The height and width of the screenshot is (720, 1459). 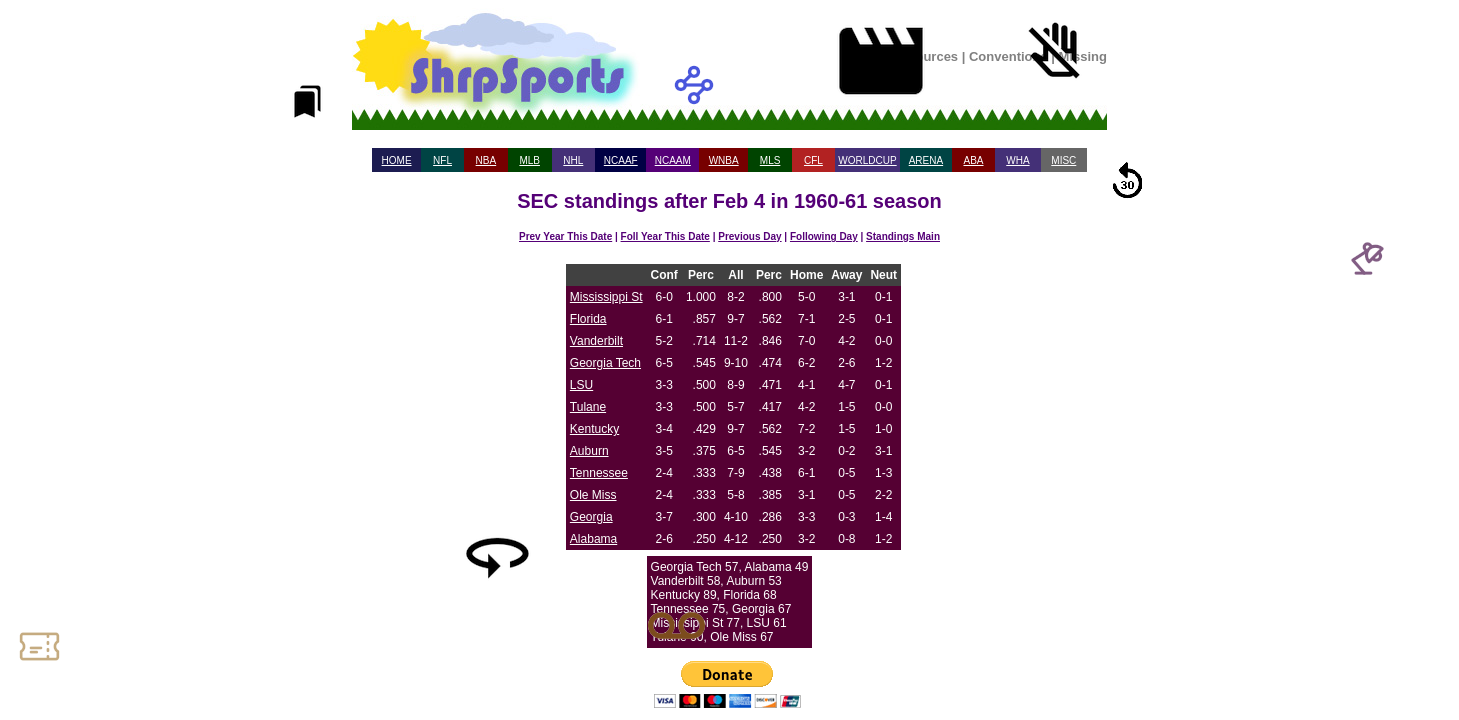 I want to click on view your saved bookmarks, so click(x=307, y=101).